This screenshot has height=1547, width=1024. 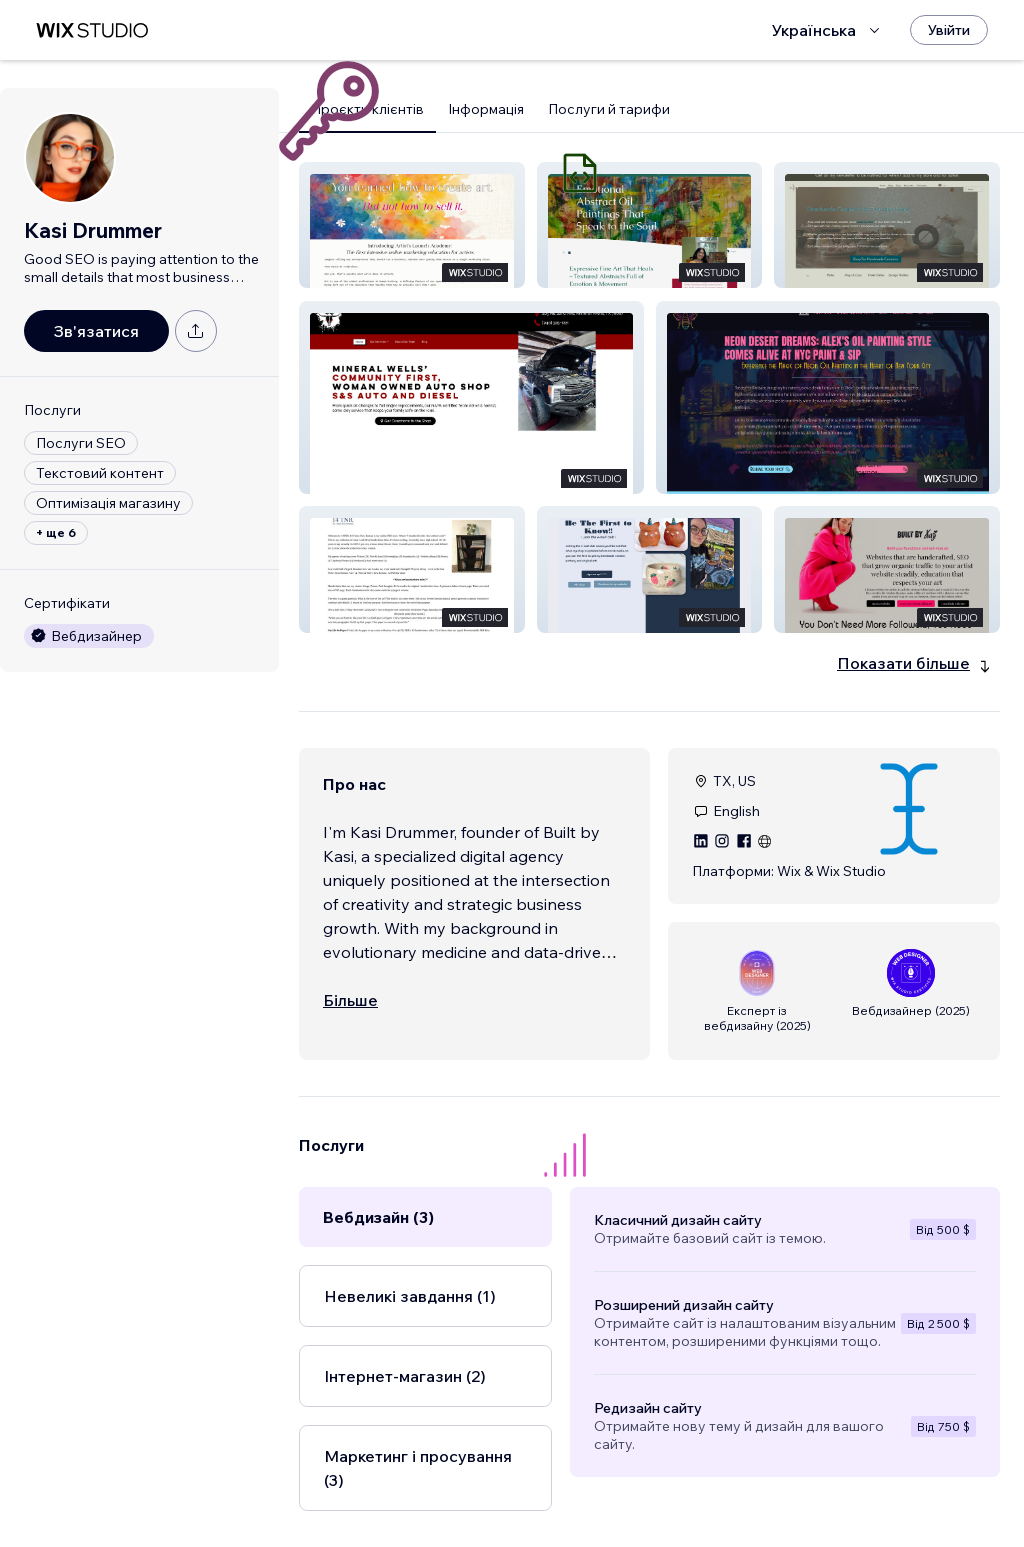 What do you see at coordinates (329, 111) in the screenshot?
I see `access security or password settings` at bounding box center [329, 111].